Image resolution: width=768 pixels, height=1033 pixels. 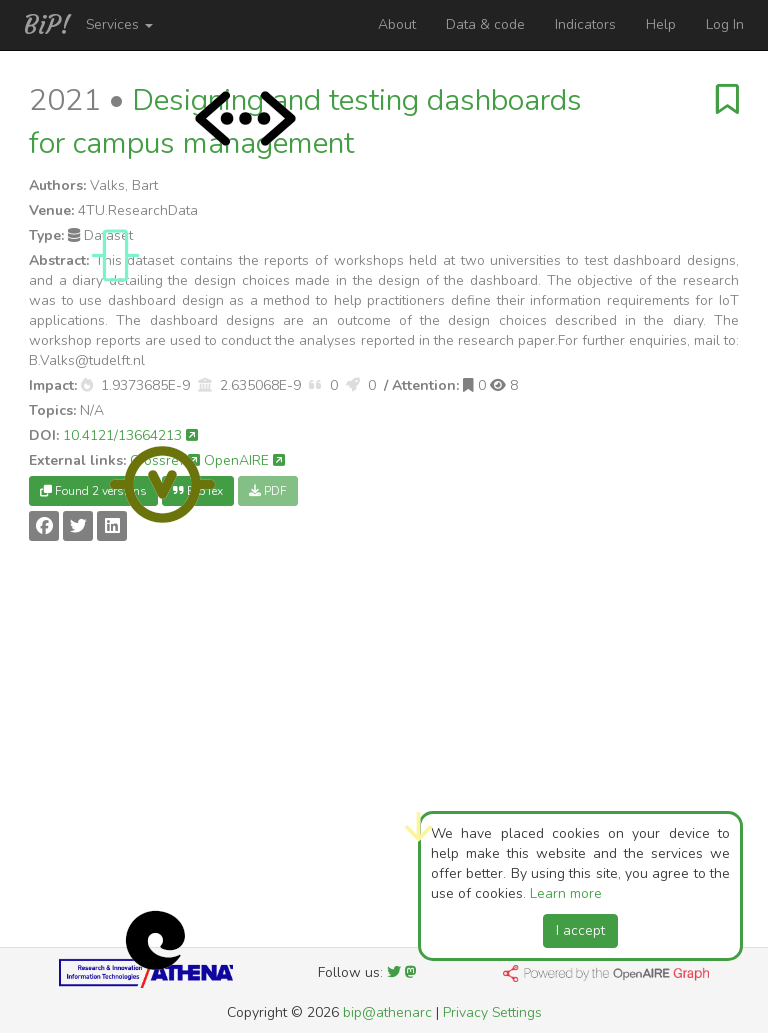 I want to click on scroll down or view more content, so click(x=418, y=826).